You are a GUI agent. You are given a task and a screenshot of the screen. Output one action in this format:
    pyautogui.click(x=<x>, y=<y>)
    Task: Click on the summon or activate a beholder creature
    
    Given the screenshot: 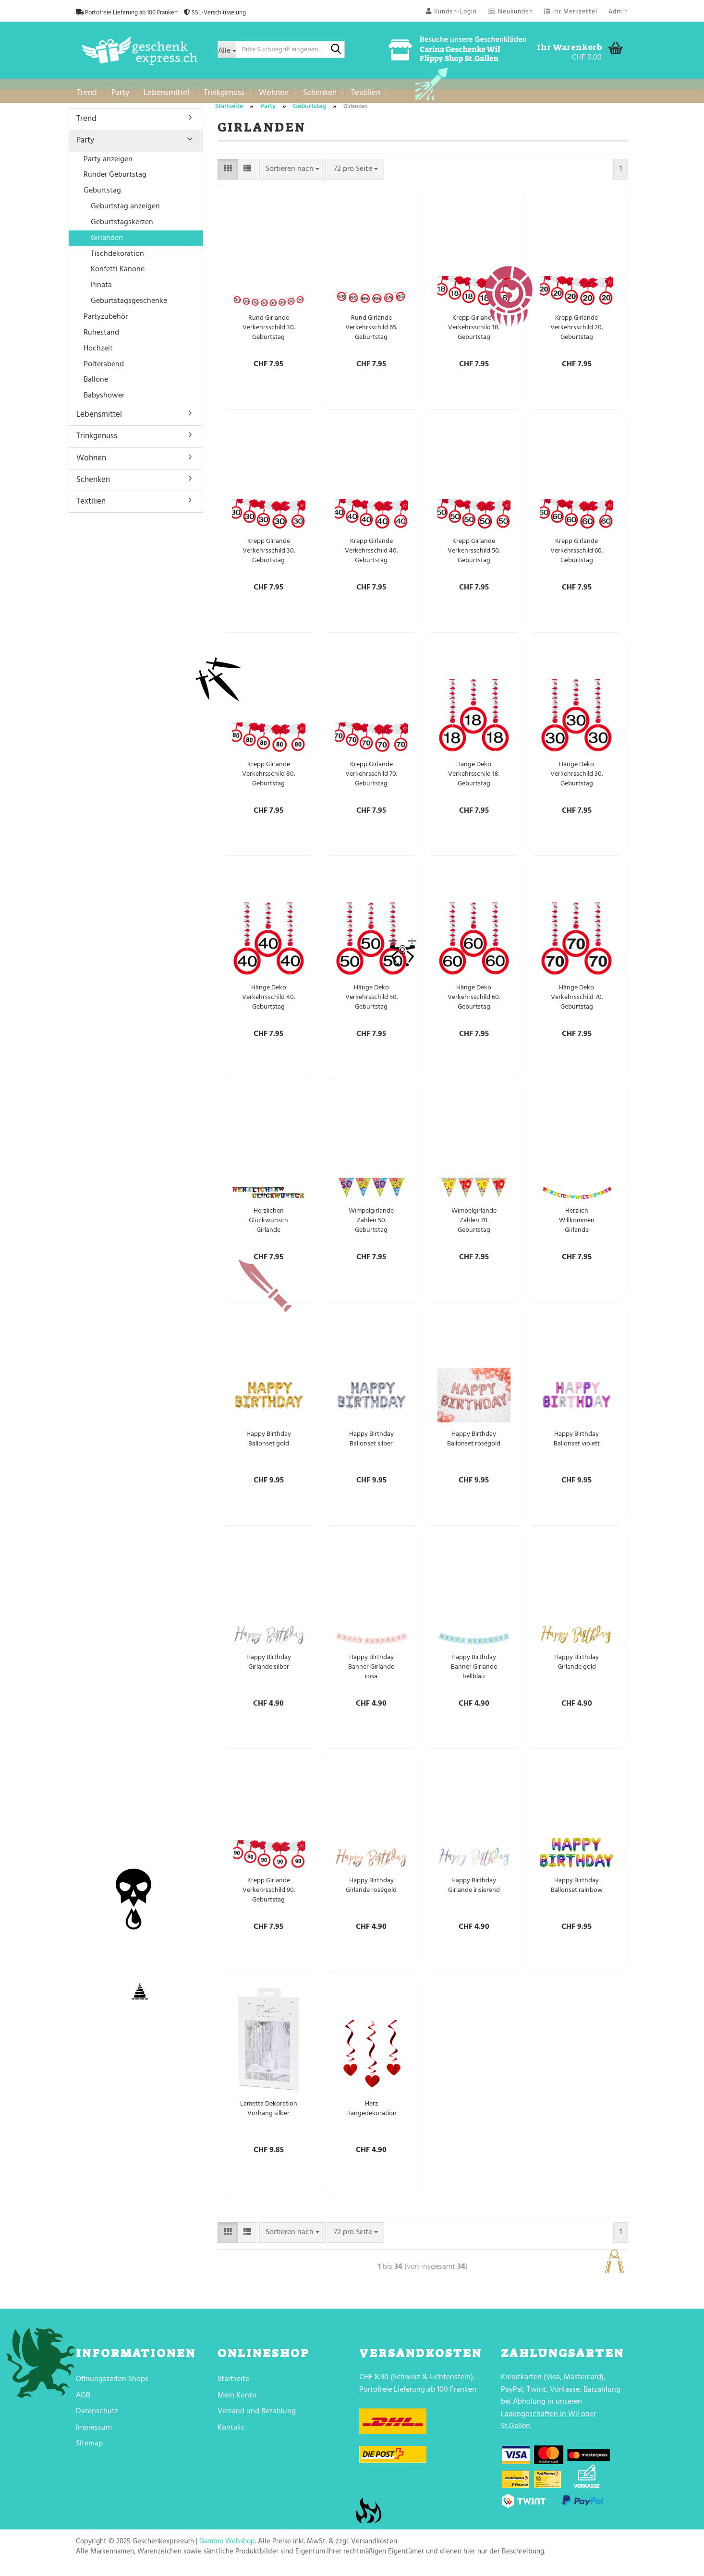 What is the action you would take?
    pyautogui.click(x=509, y=296)
    